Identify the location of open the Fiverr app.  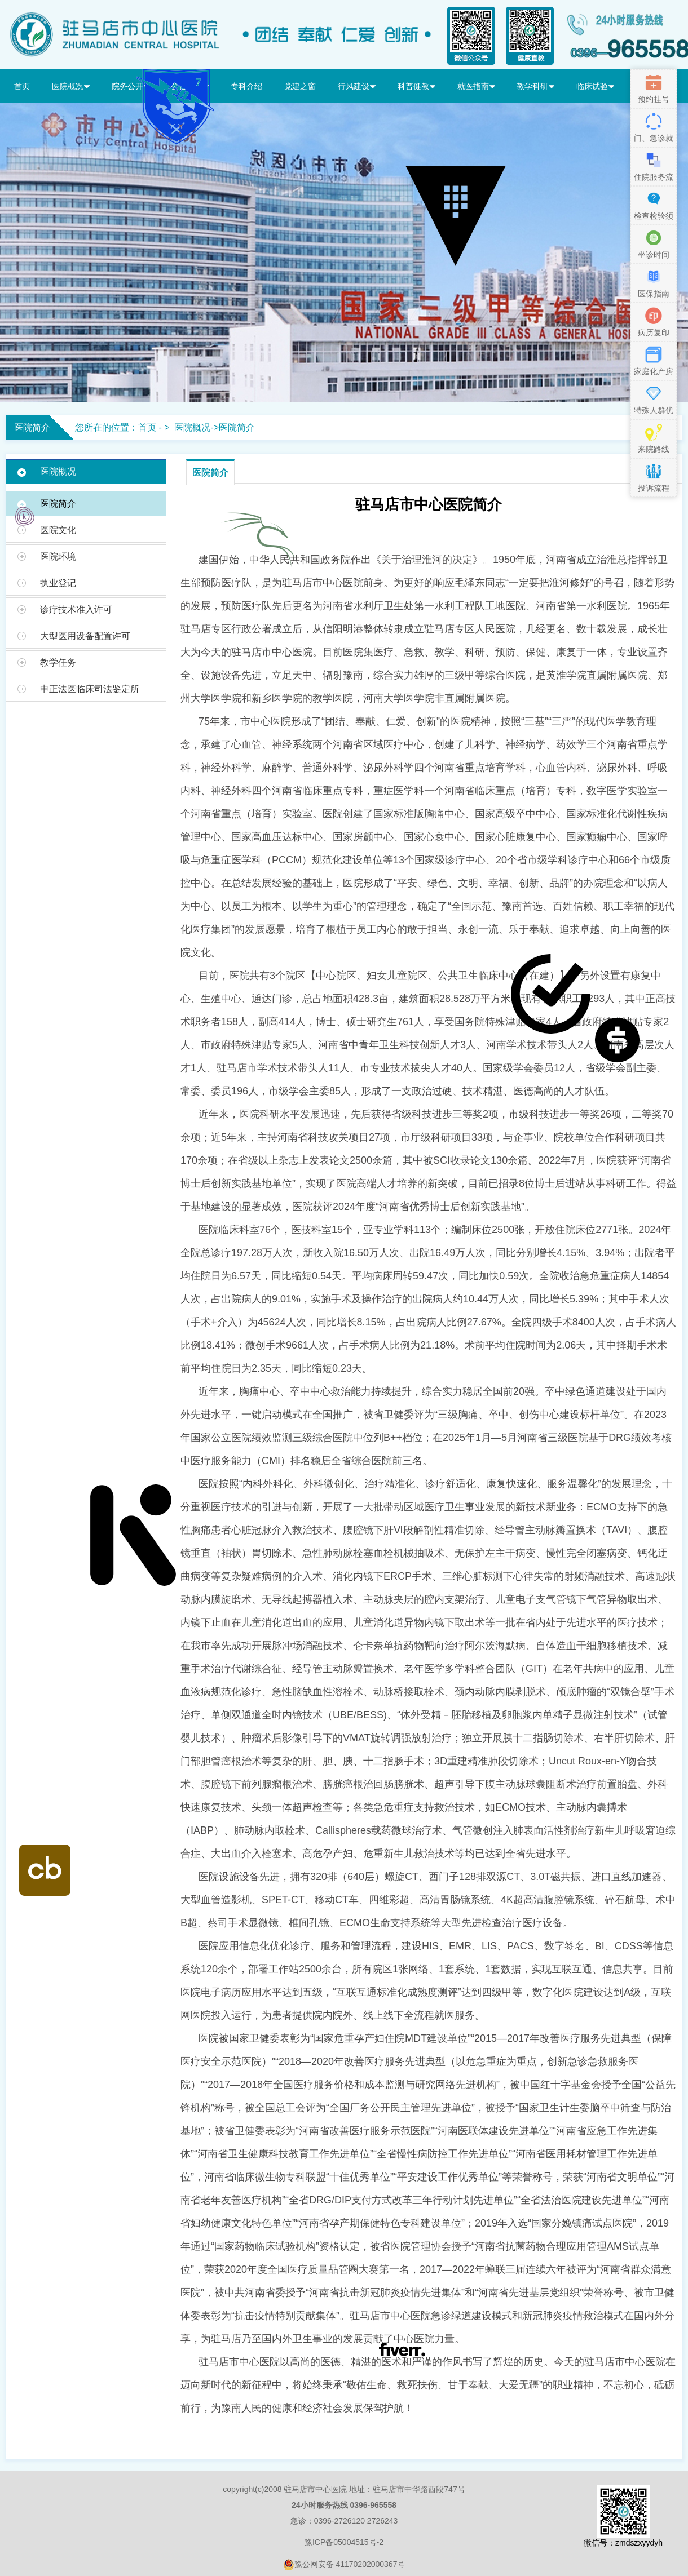
(402, 2349).